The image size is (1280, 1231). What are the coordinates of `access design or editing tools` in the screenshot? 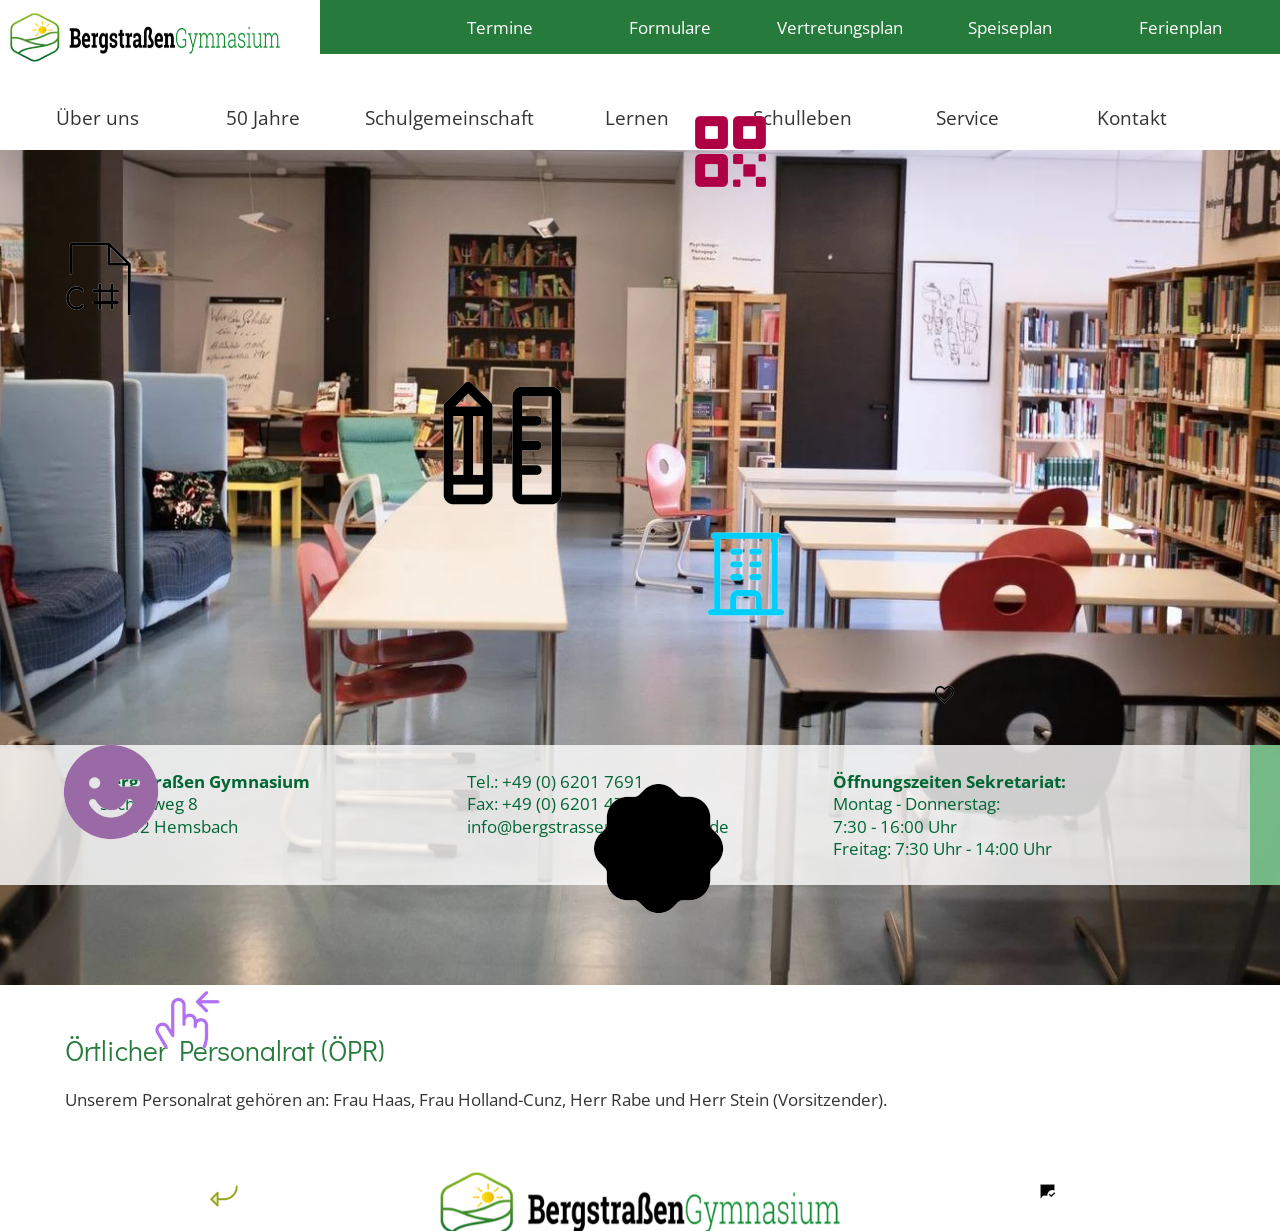 It's located at (502, 445).